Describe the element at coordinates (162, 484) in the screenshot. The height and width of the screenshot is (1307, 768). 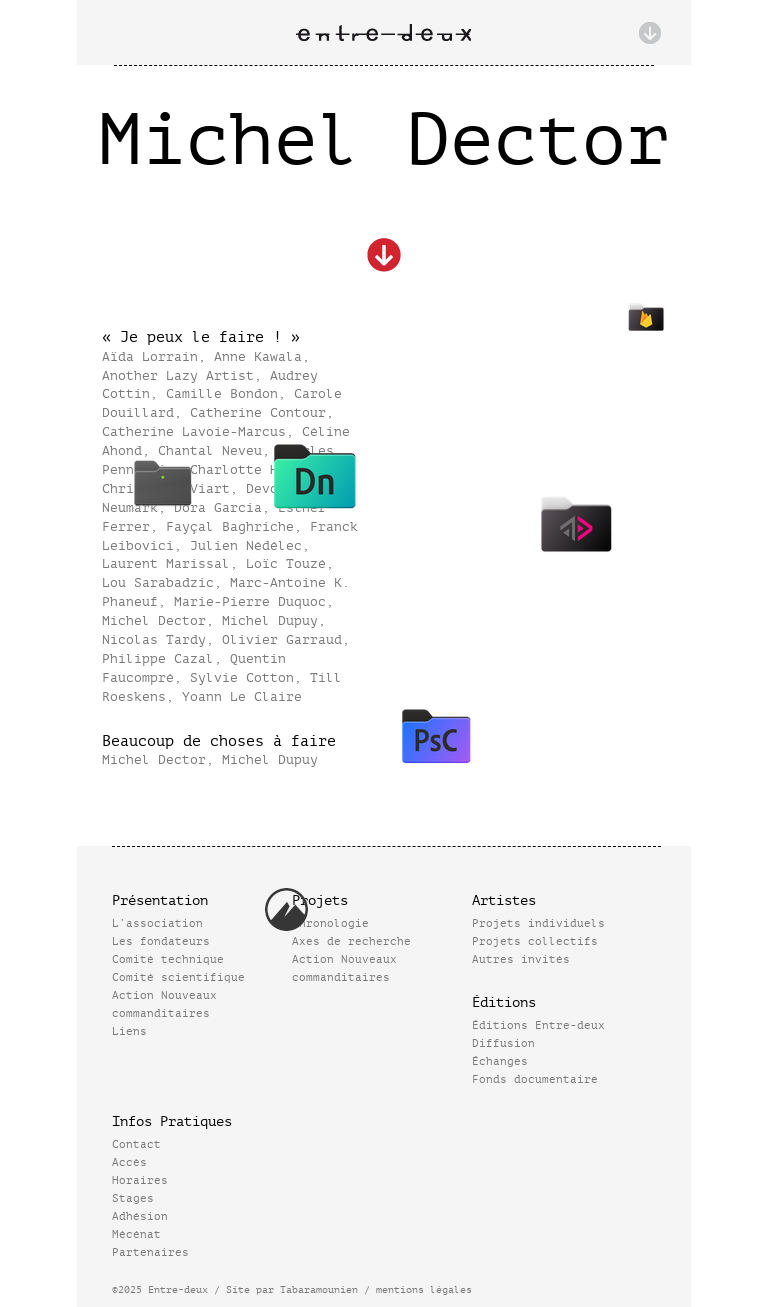
I see `access network server files` at that location.